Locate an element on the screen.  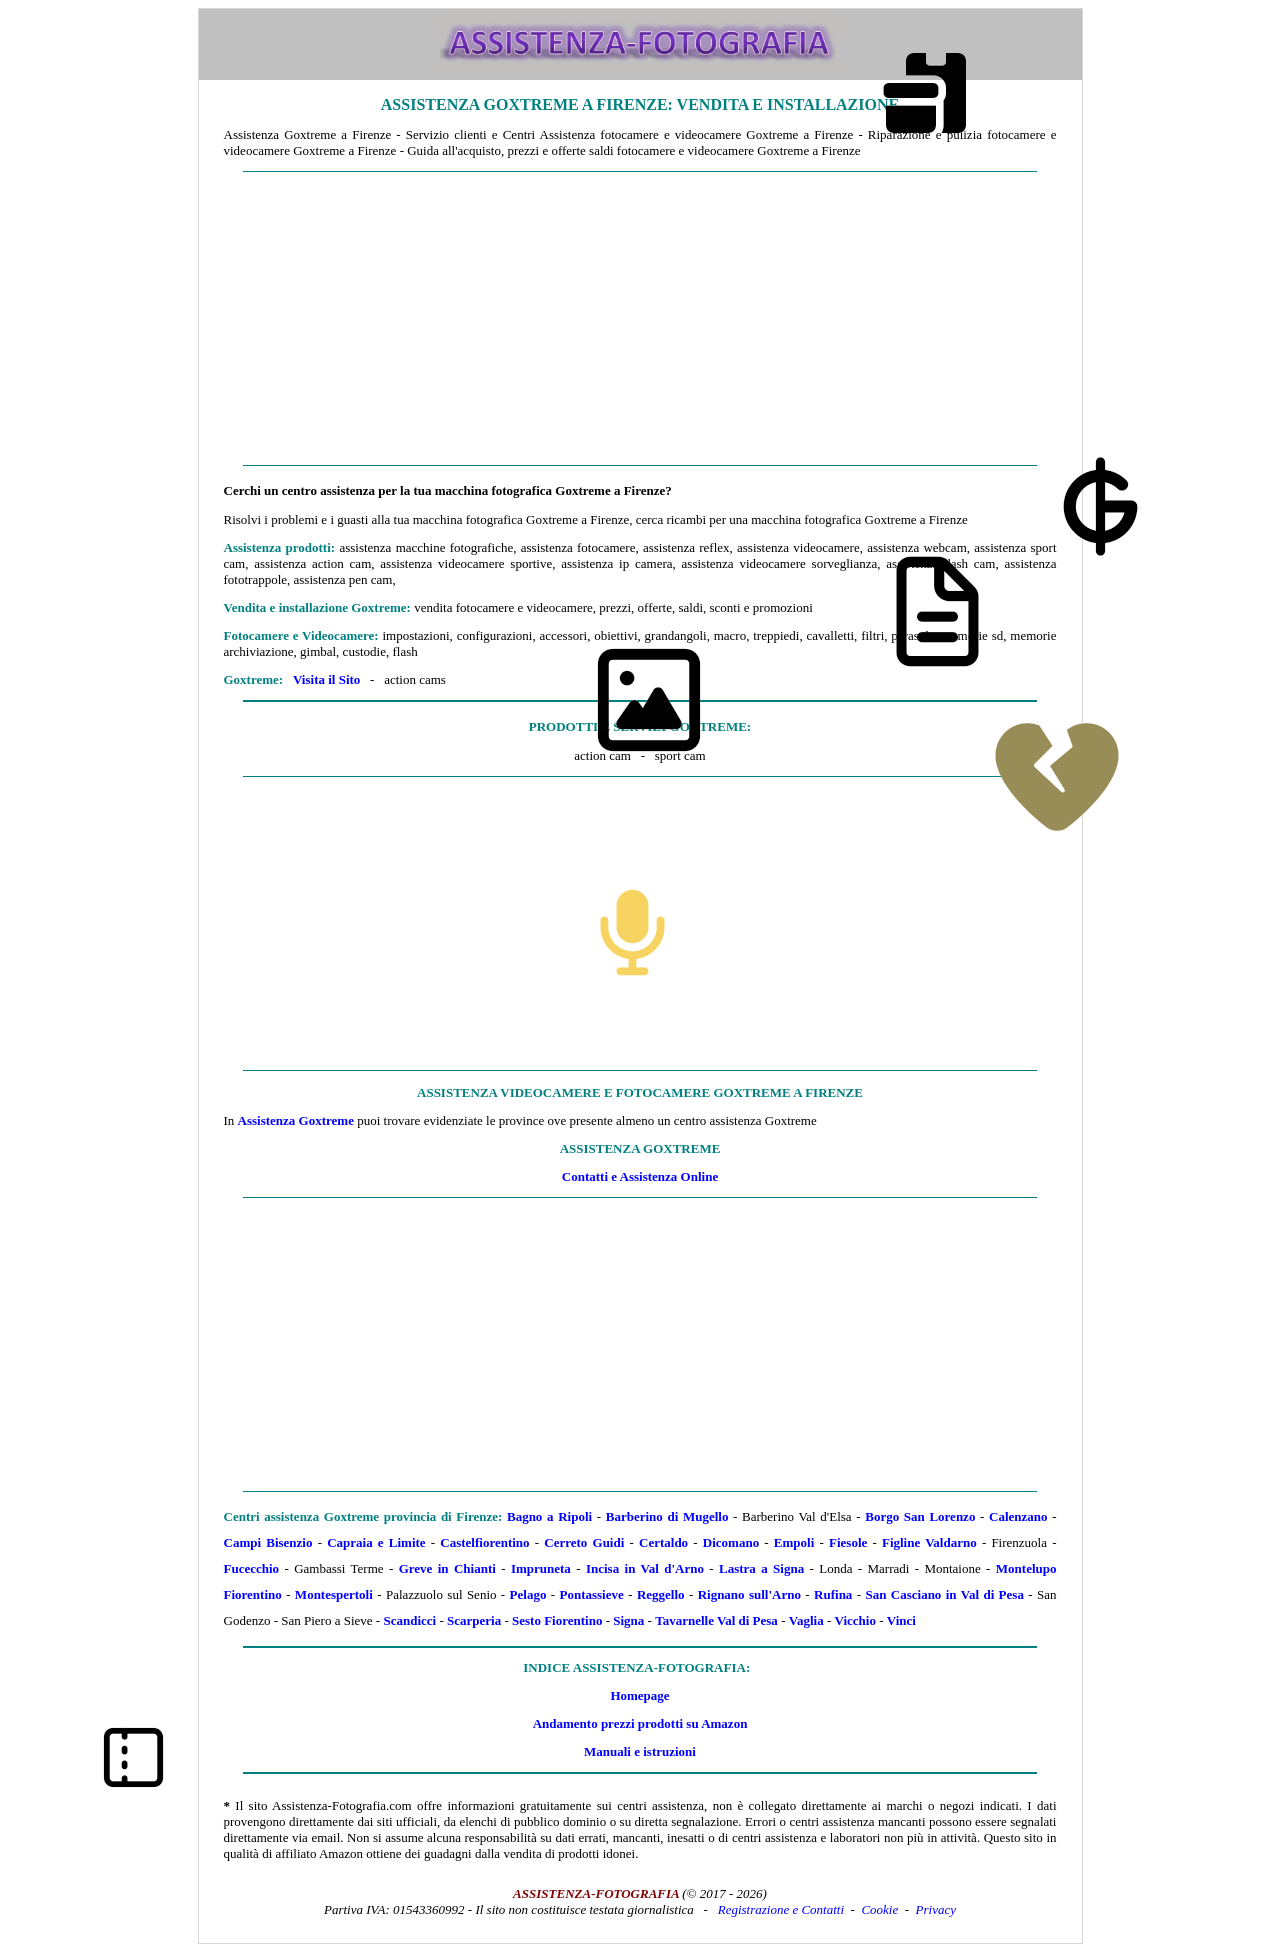
unlike or remove from favorites is located at coordinates (1057, 777).